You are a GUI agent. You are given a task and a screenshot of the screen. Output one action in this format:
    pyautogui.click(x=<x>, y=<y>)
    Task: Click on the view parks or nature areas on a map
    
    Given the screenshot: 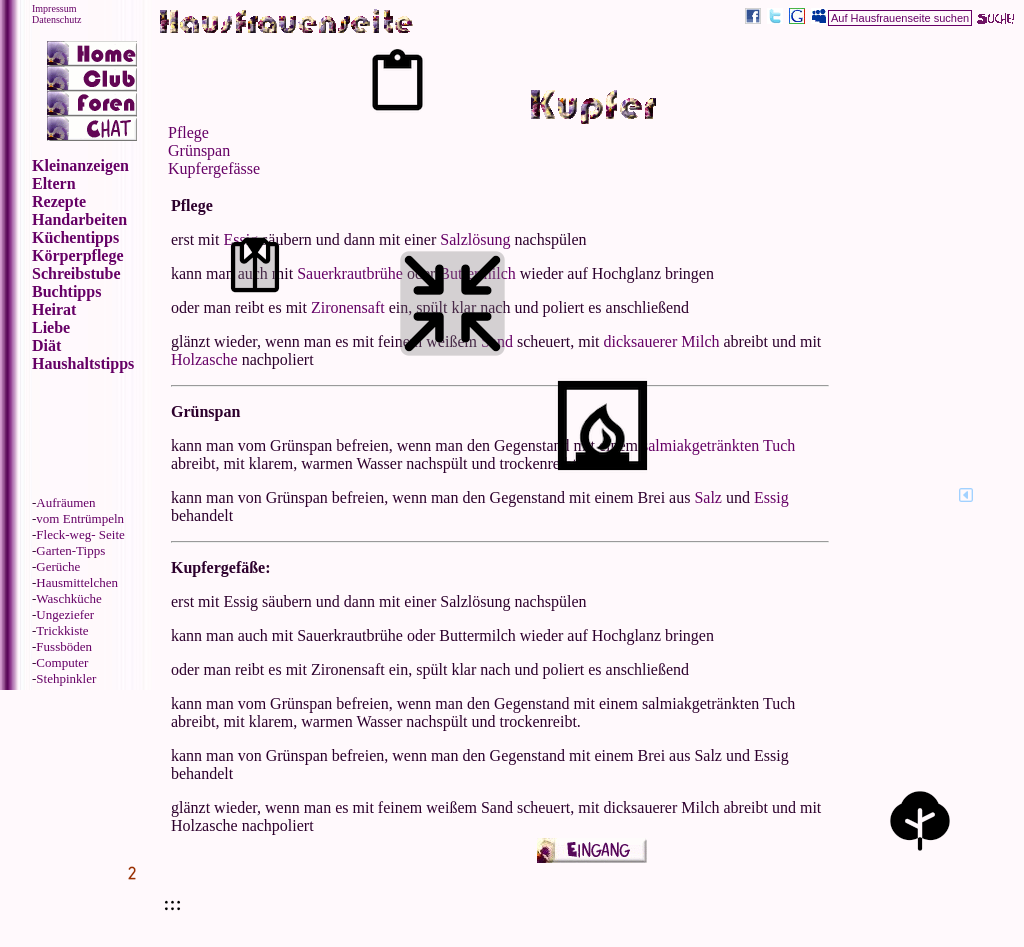 What is the action you would take?
    pyautogui.click(x=920, y=821)
    